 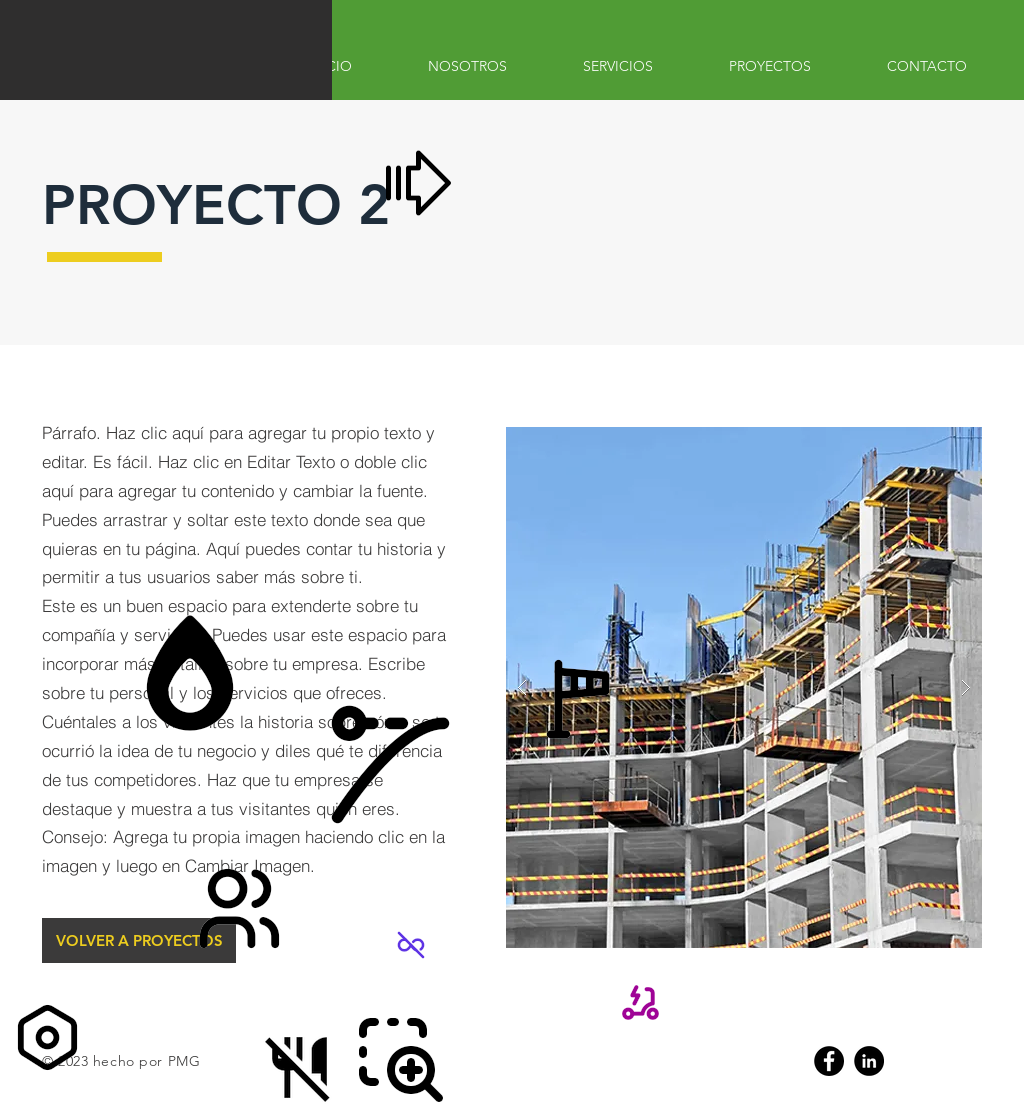 I want to click on indicates no food or meals available, so click(x=299, y=1067).